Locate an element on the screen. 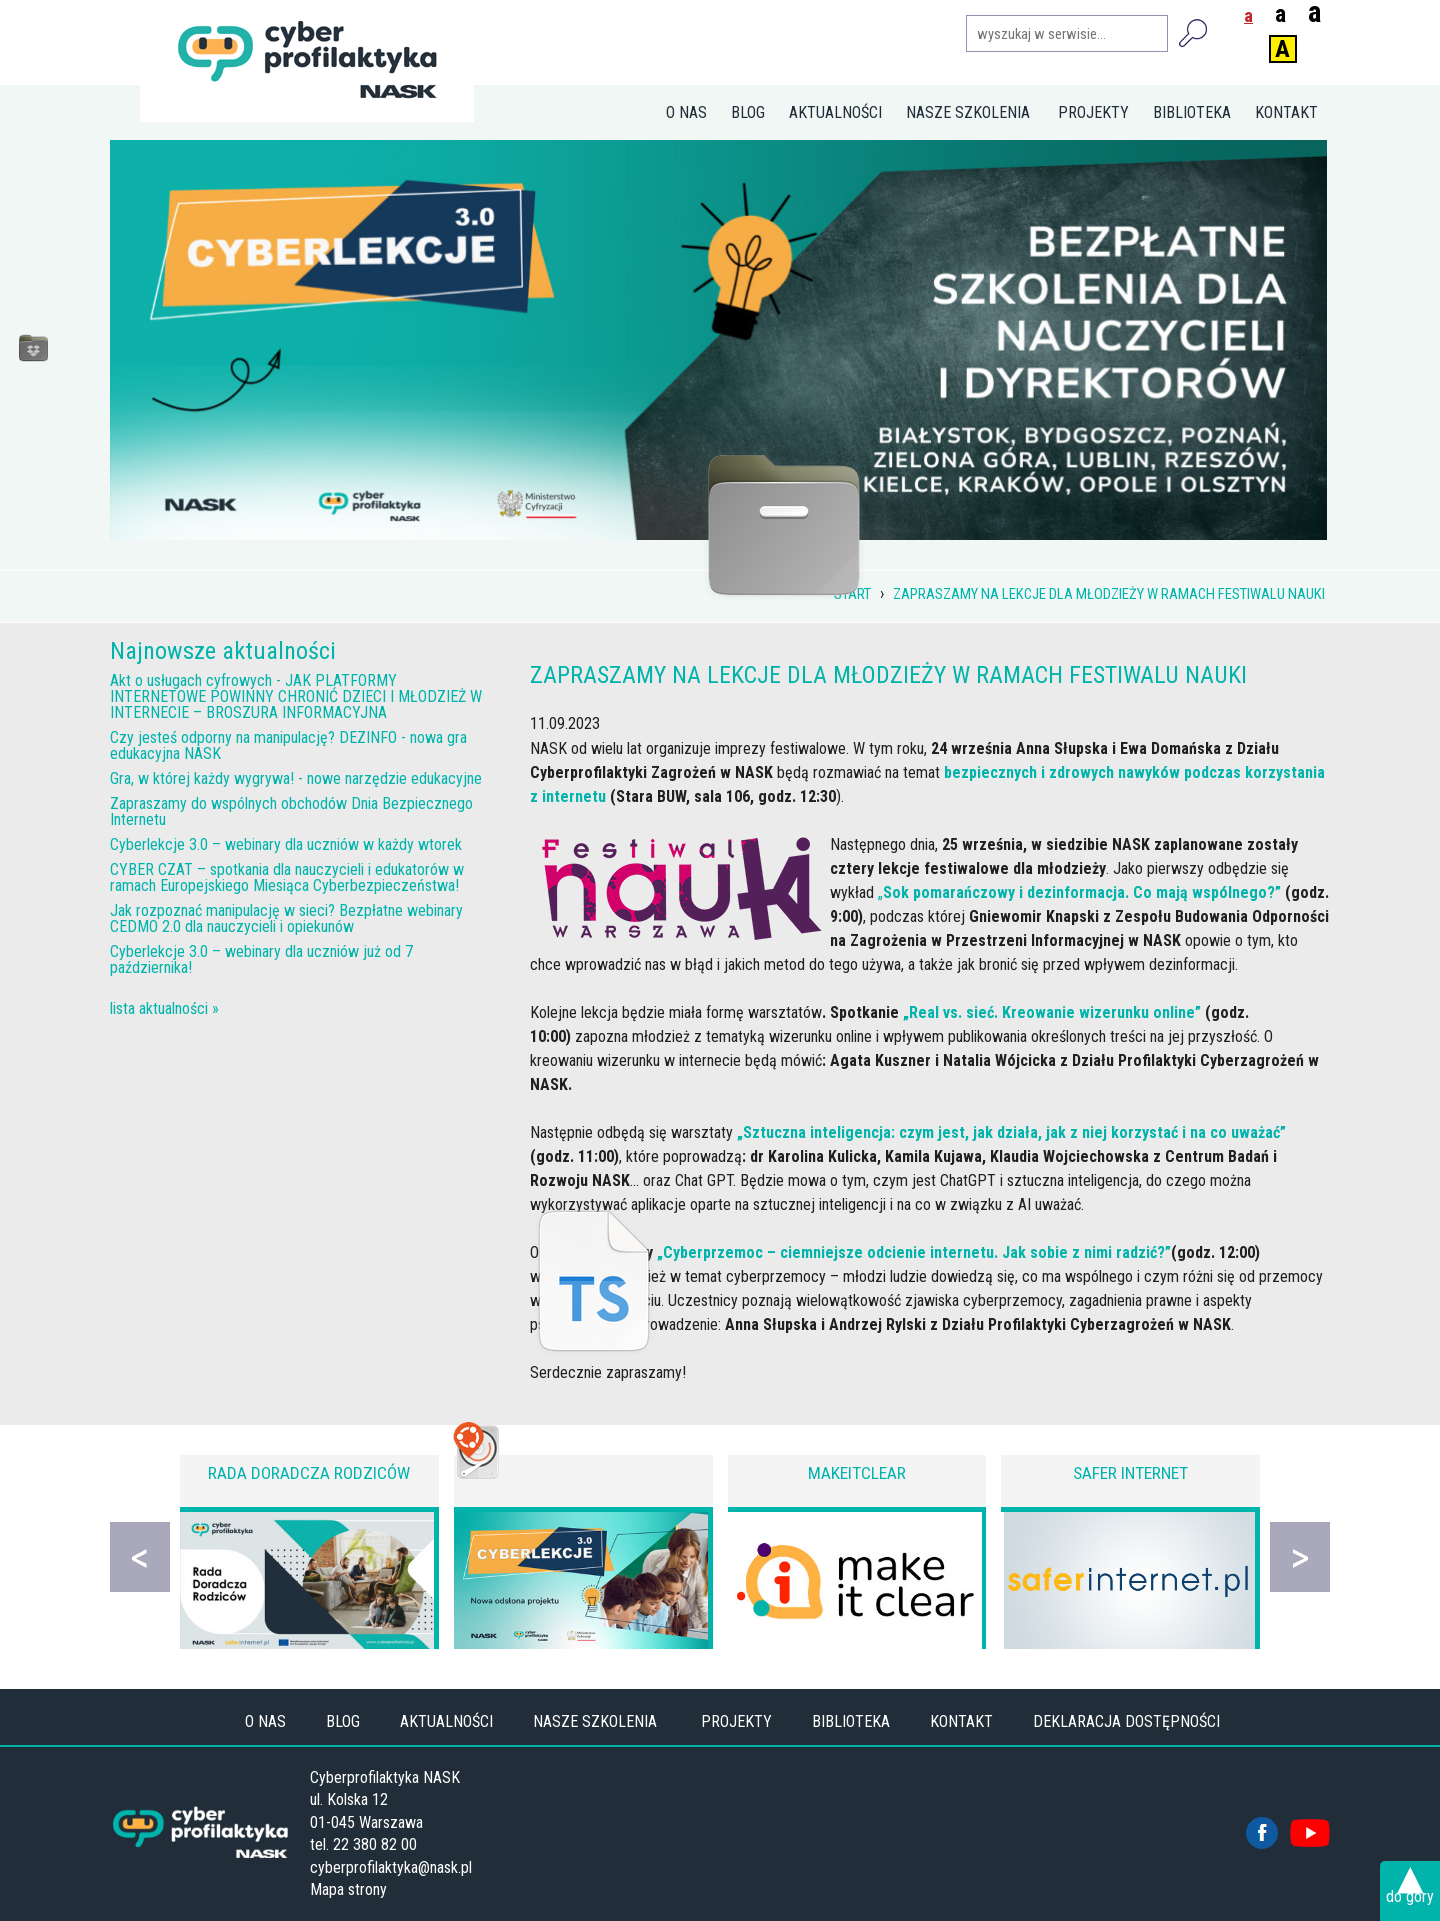 The width and height of the screenshot is (1440, 1921). launch the ubiquity installer for ubuntu is located at coordinates (478, 1452).